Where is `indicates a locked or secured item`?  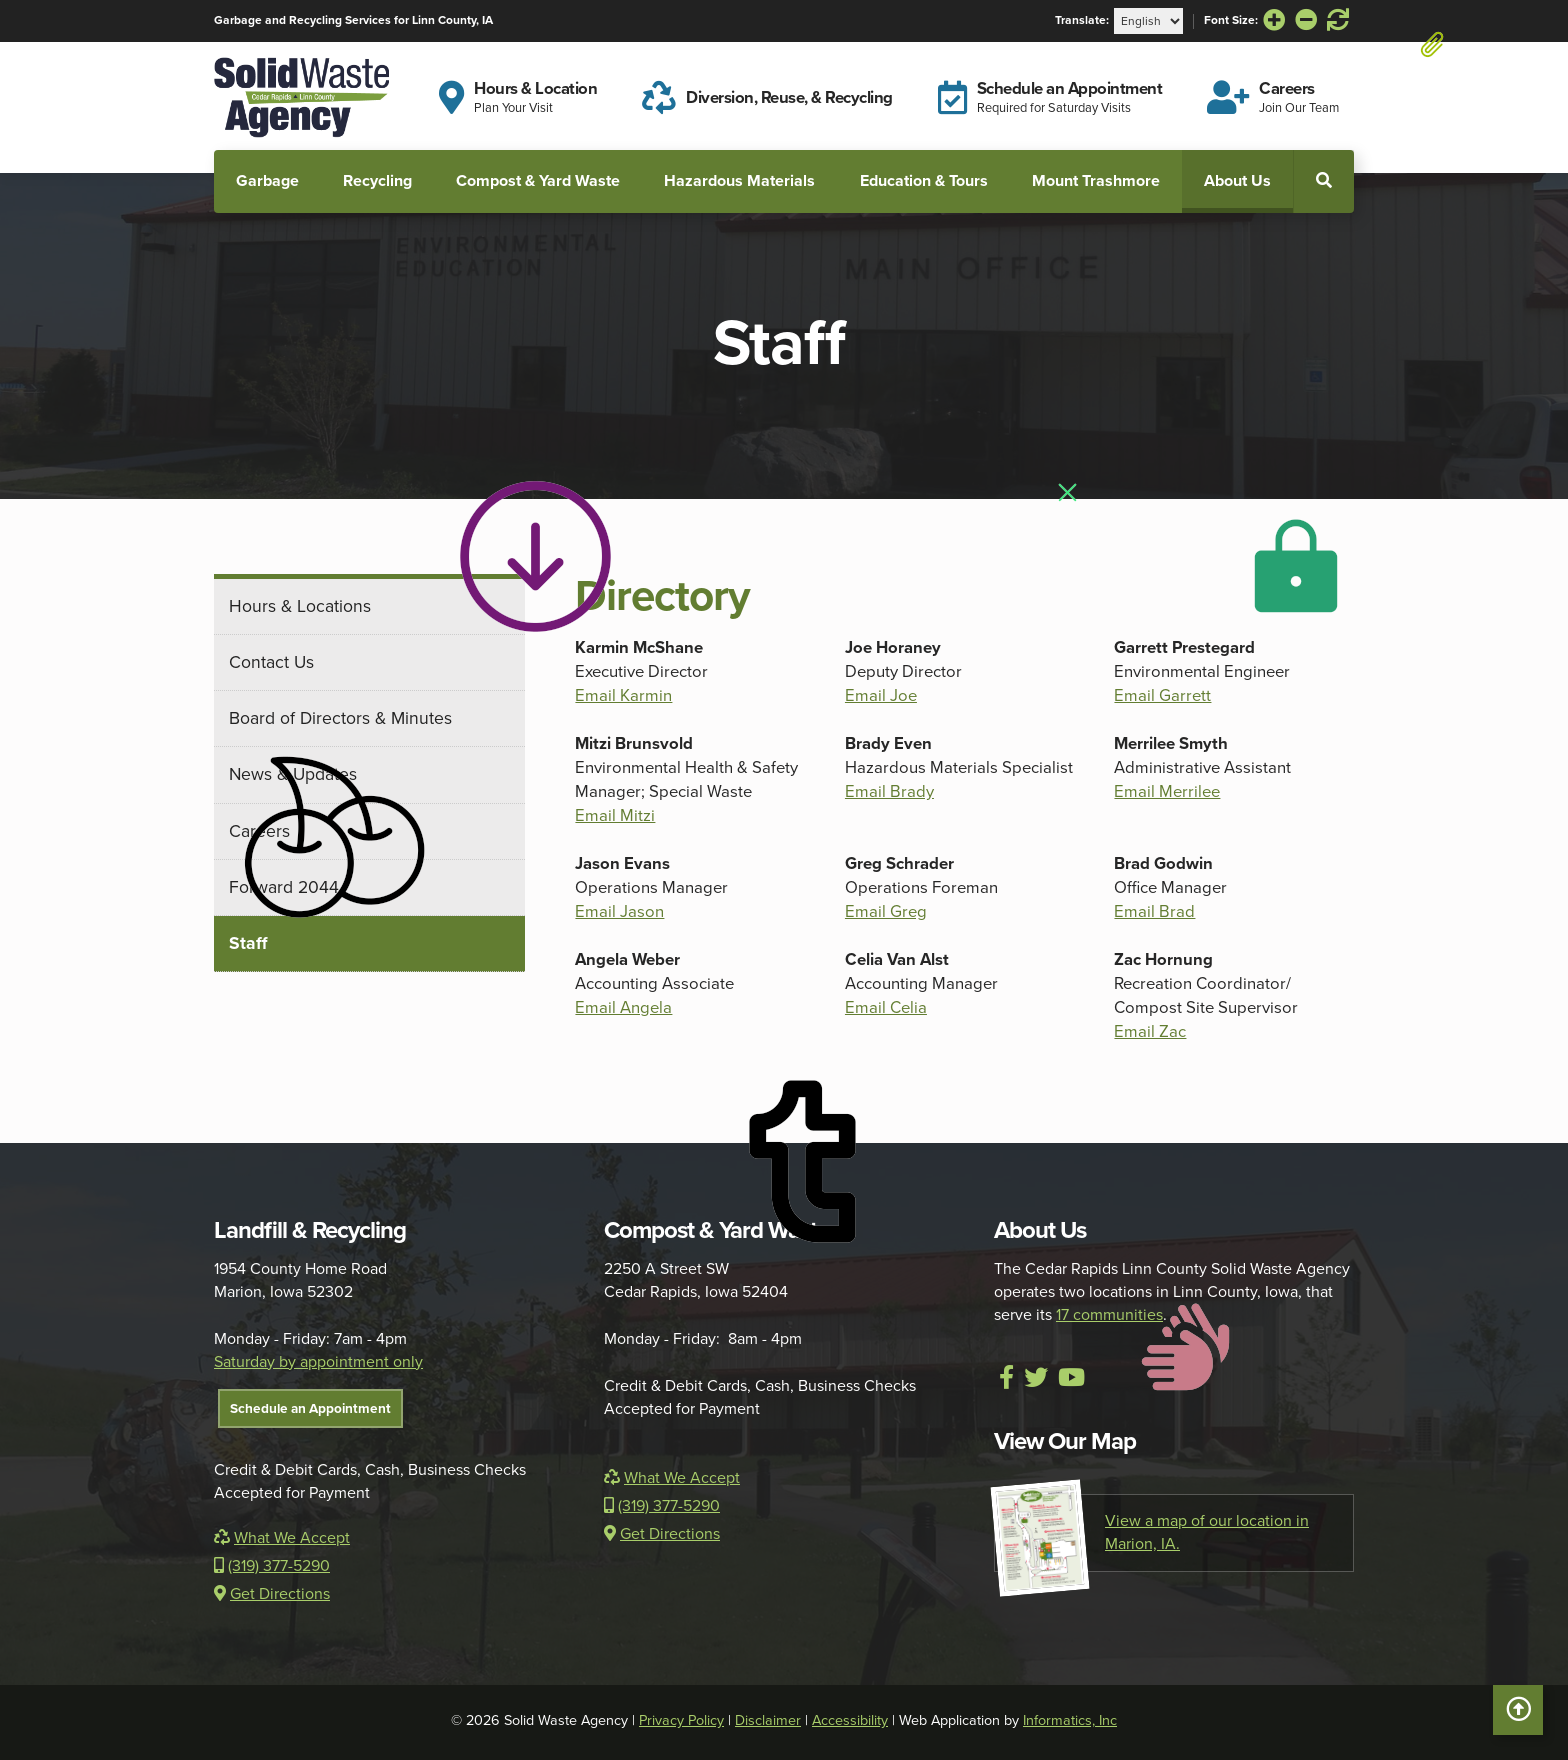
indicates a locked or secured item is located at coordinates (1296, 571).